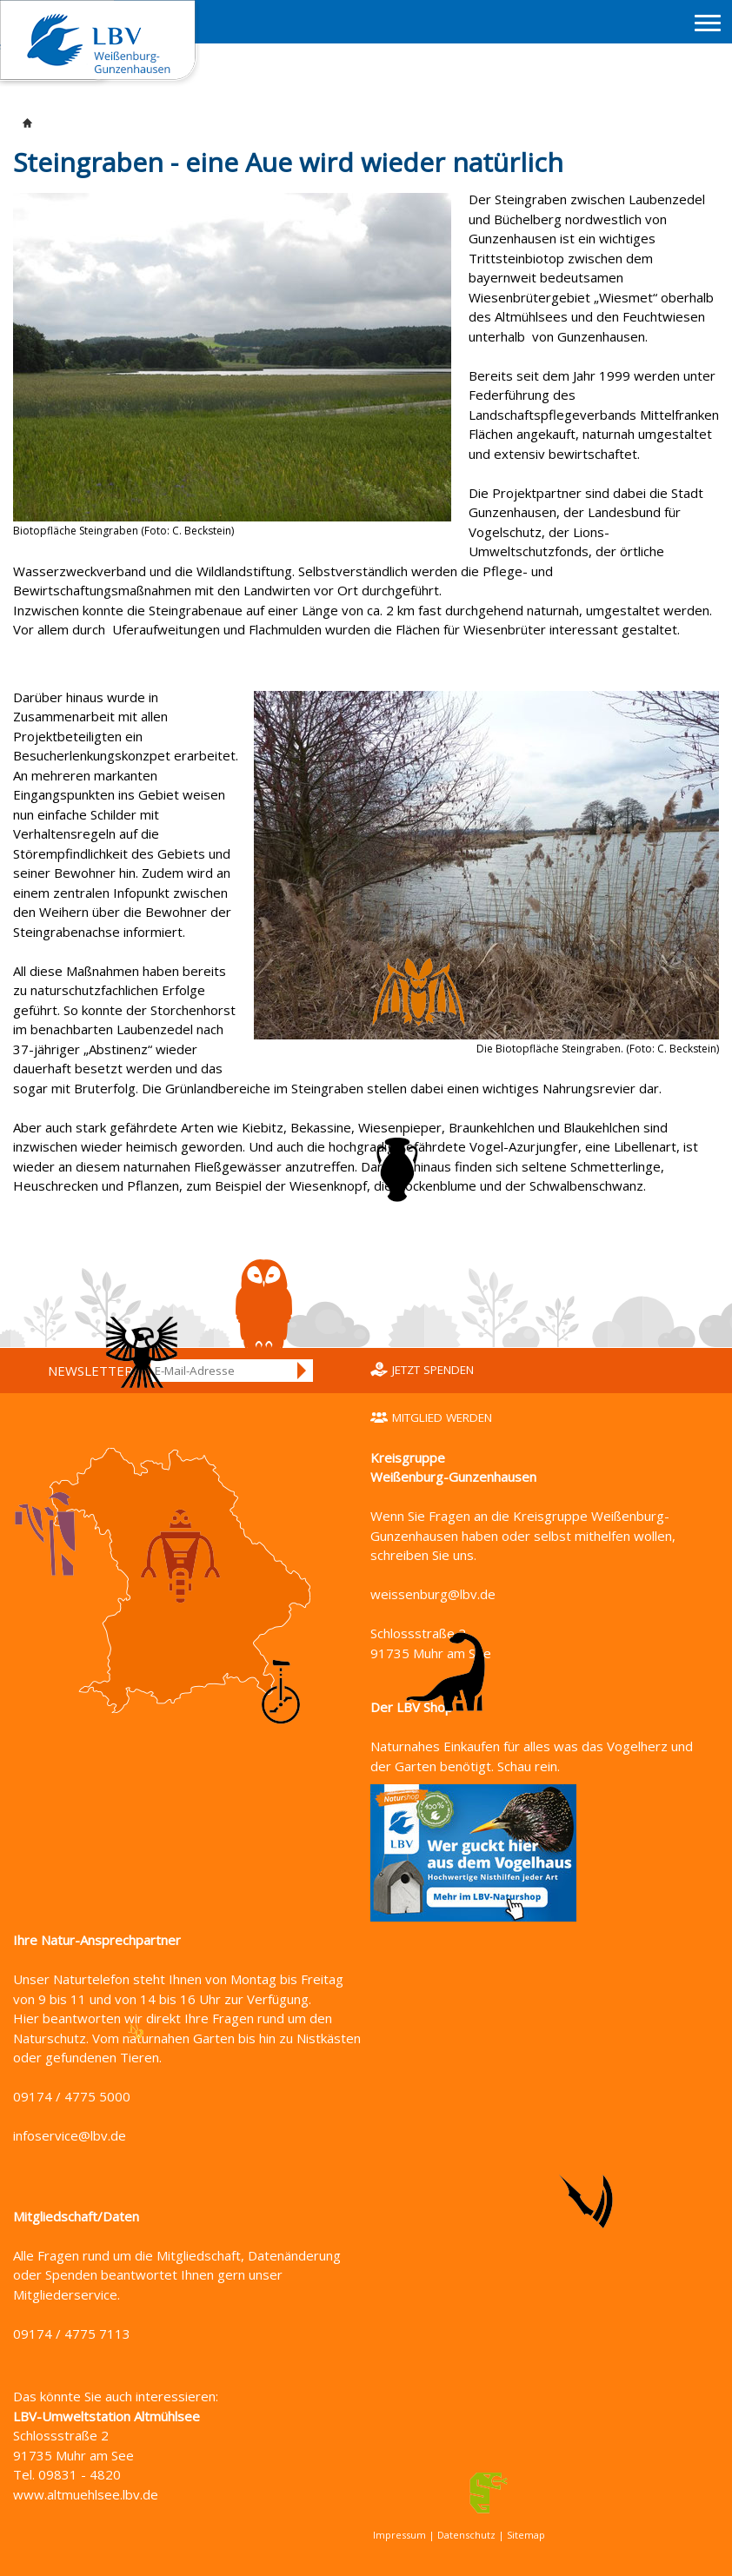  I want to click on indicates a tearing or ripping action in gameplay, so click(586, 2201).